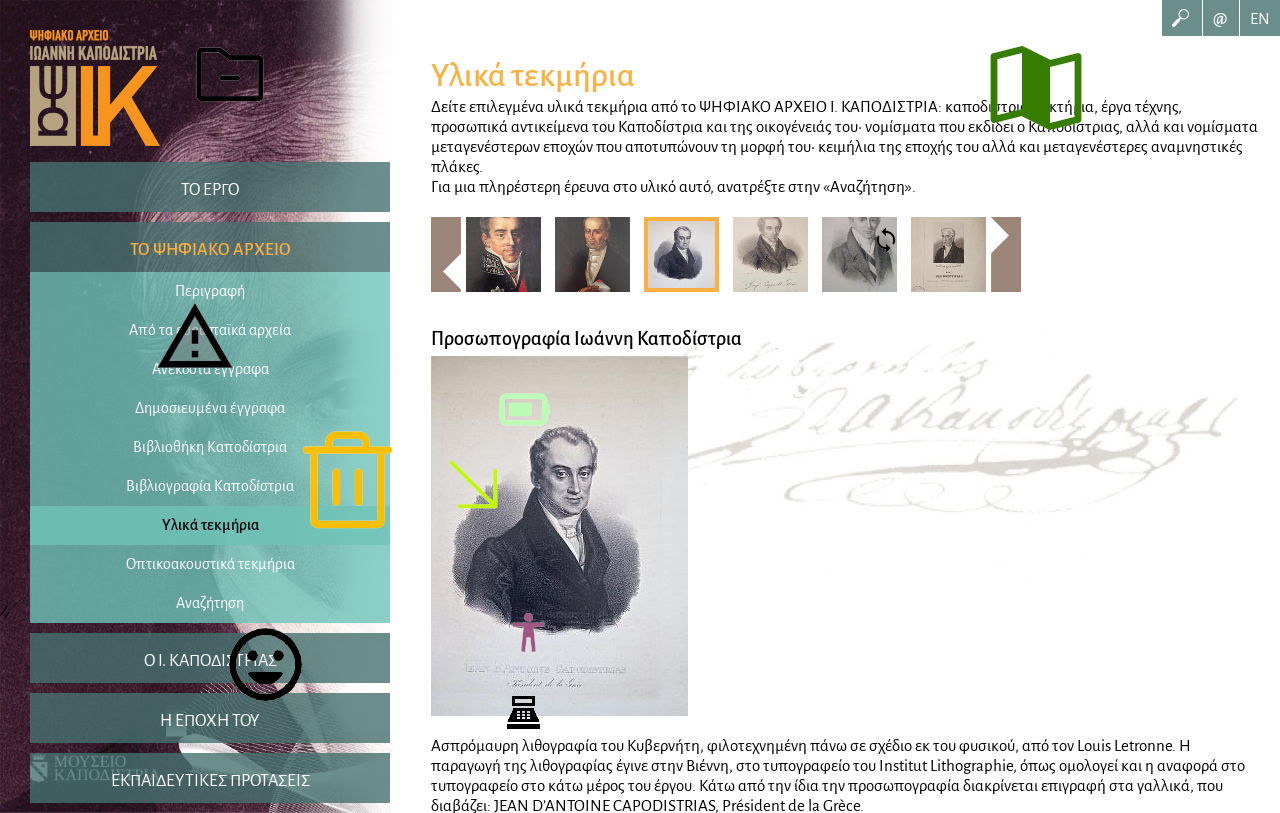  Describe the element at coordinates (265, 664) in the screenshot. I see `tag people in a photo` at that location.